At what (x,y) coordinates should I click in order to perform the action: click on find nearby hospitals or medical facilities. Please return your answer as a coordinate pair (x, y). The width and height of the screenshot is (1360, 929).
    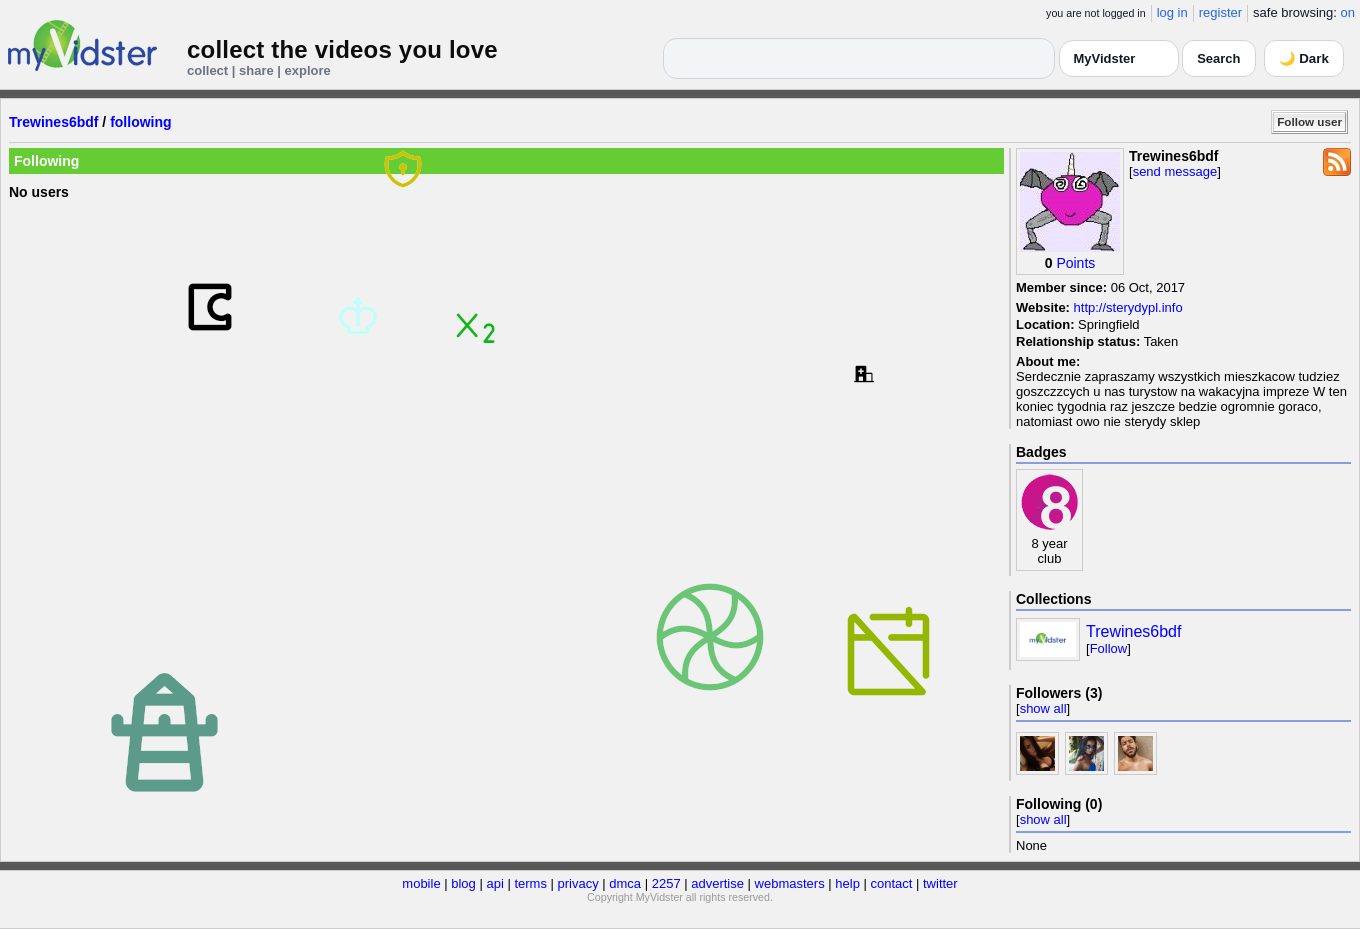
    Looking at the image, I should click on (863, 374).